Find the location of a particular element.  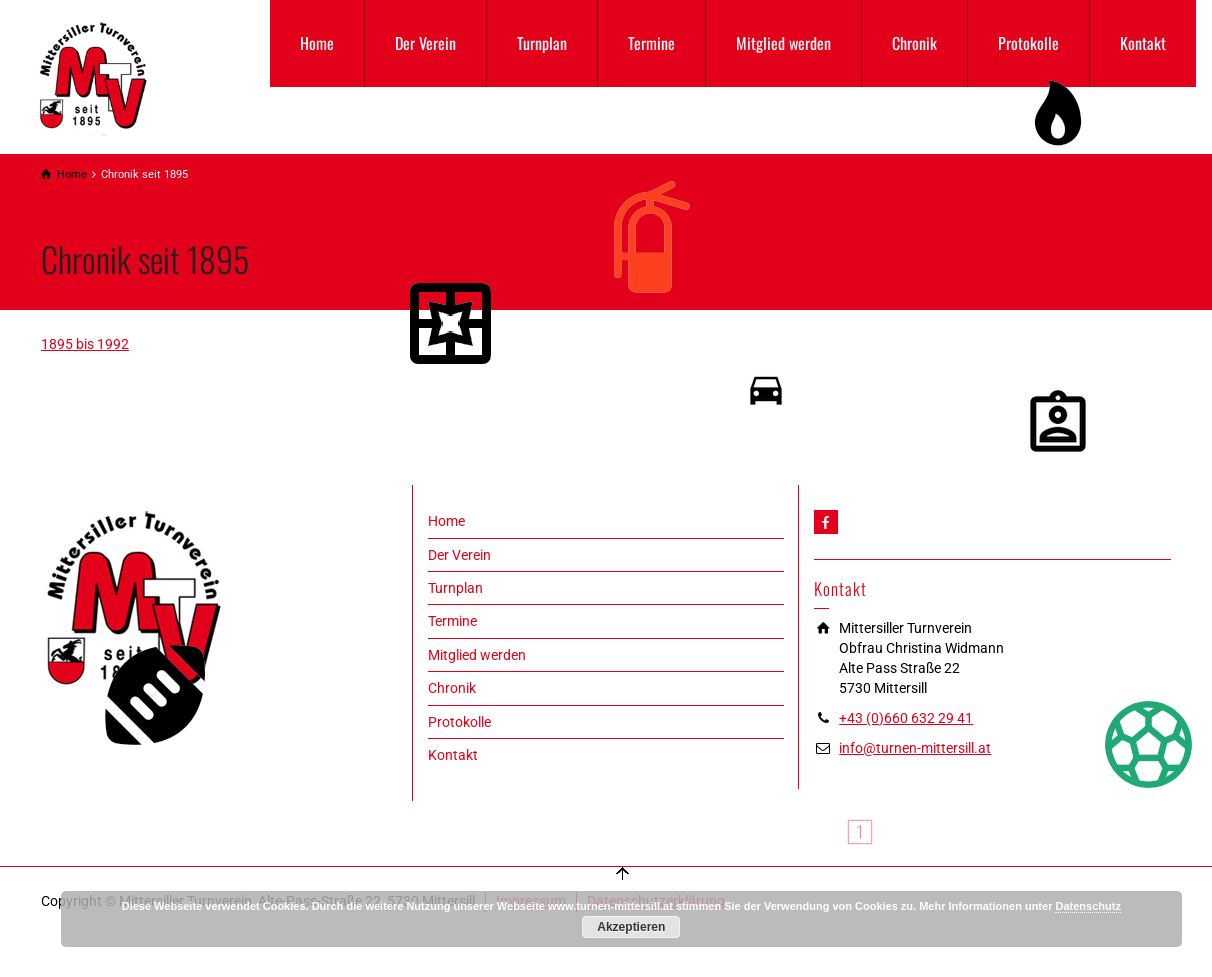

access football or american sports content is located at coordinates (155, 695).